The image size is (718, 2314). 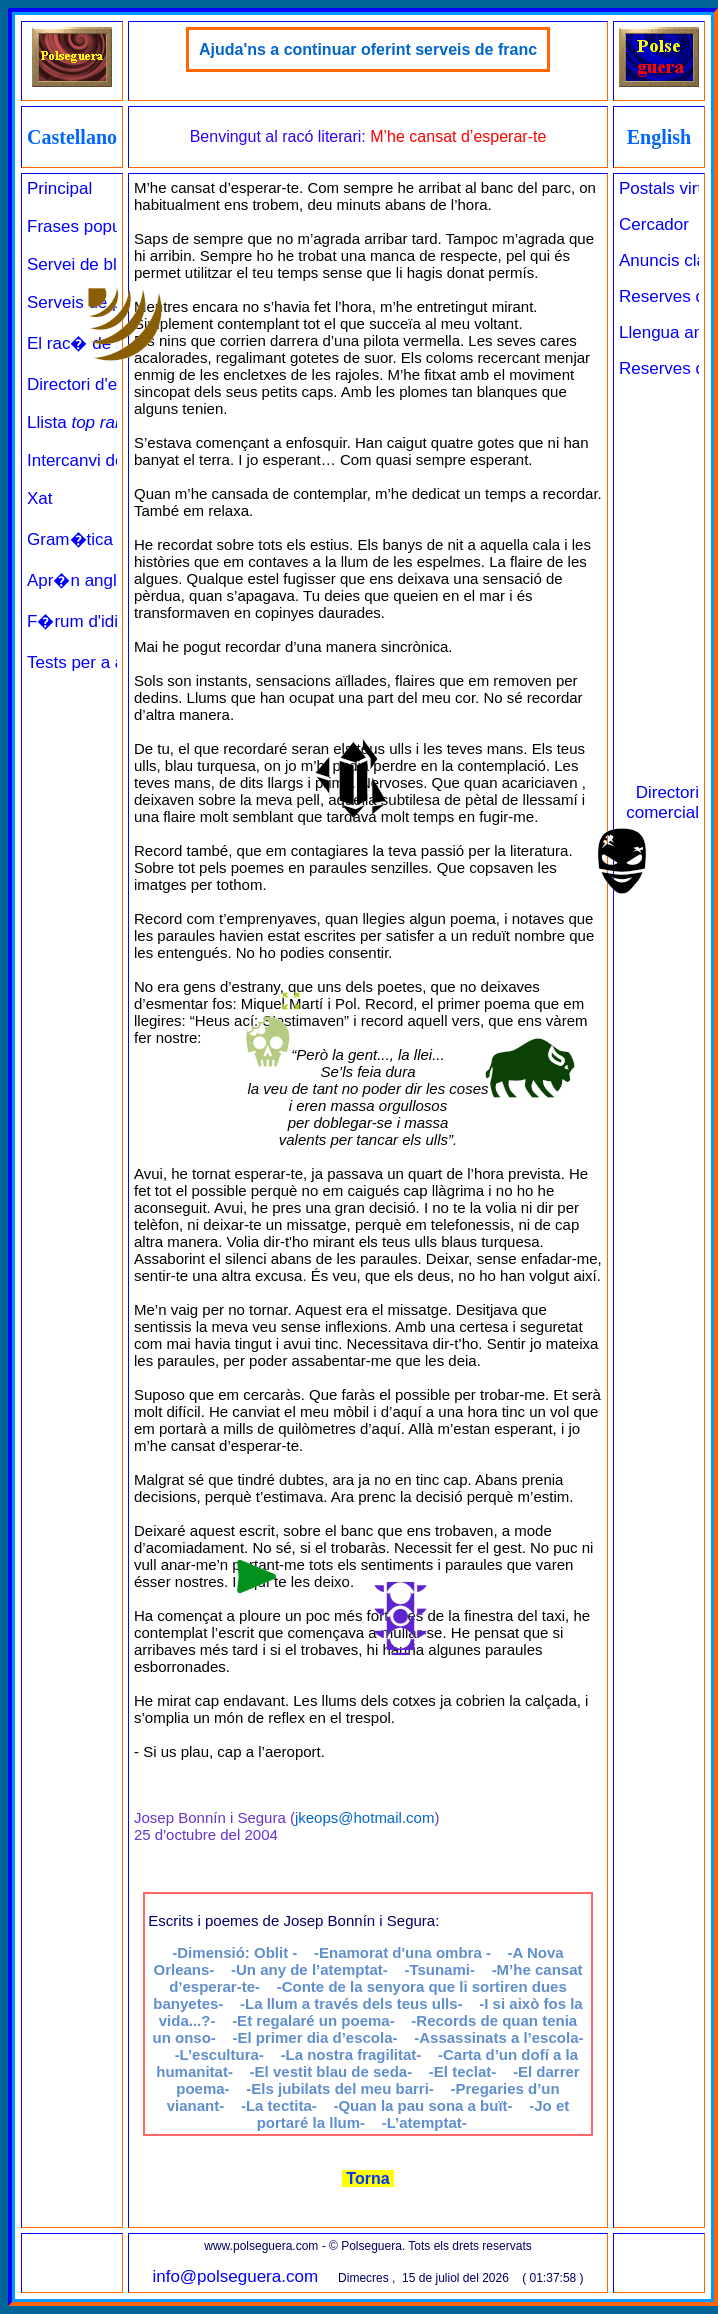 I want to click on wildlife or nature category indicator, so click(x=530, y=1068).